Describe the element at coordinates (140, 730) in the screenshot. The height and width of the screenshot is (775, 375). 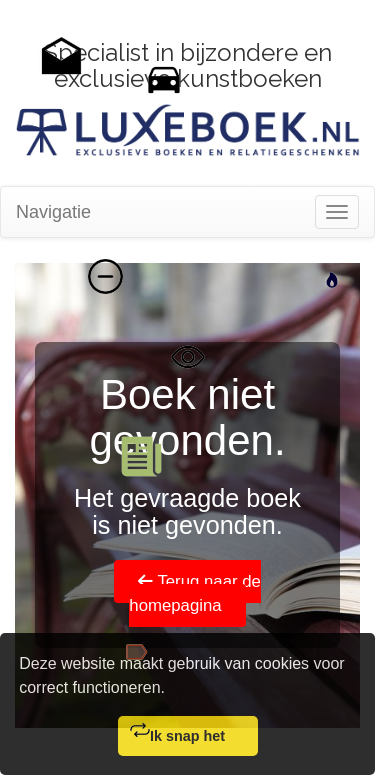
I see `enable repeat mode for playback` at that location.